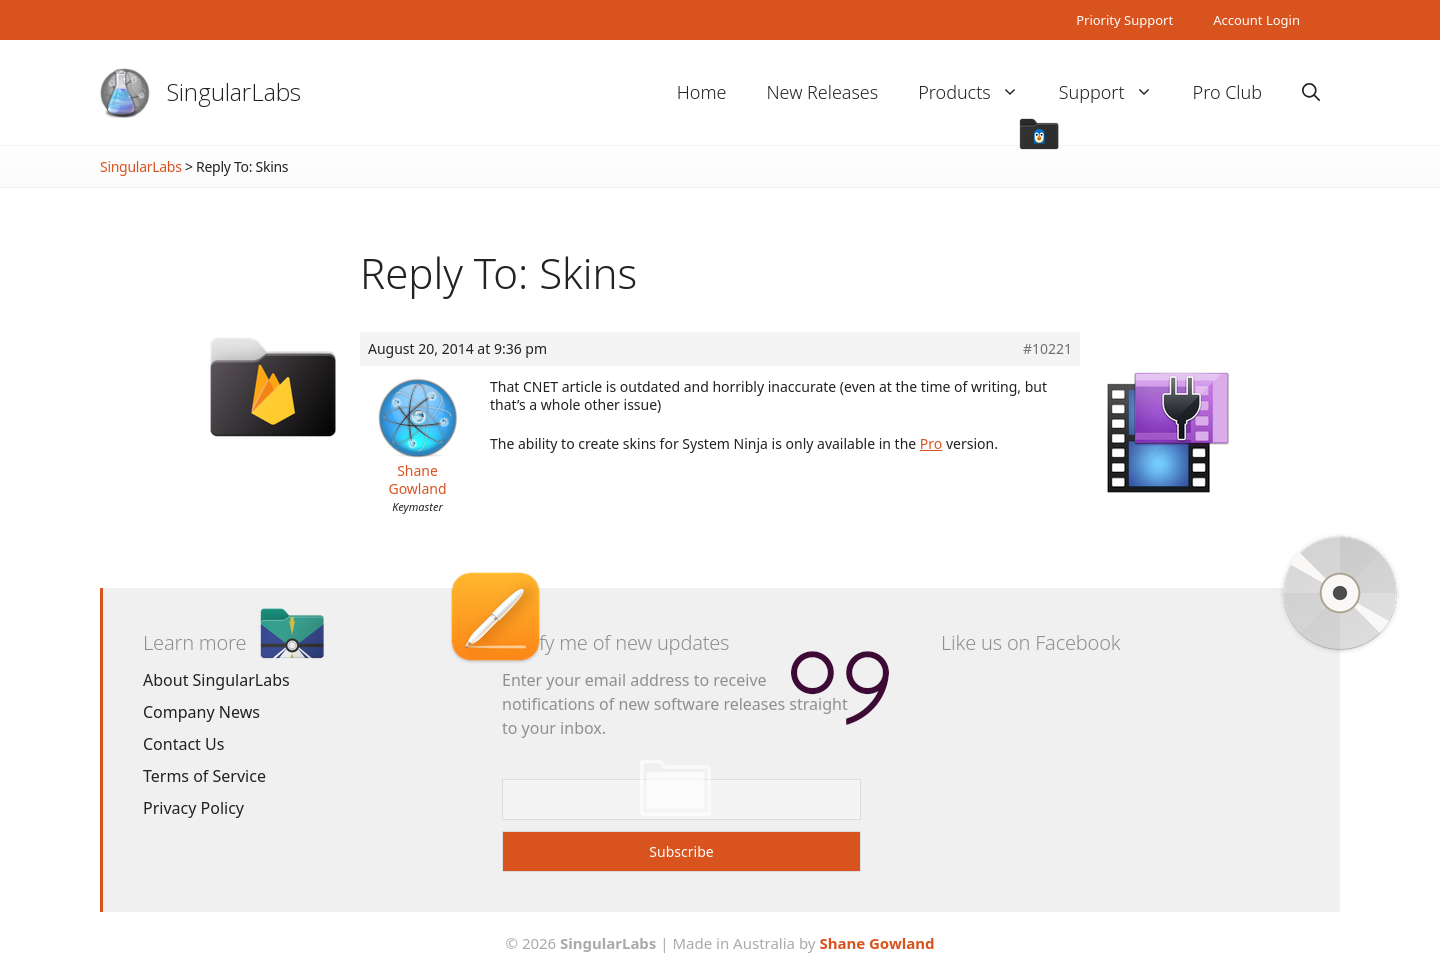  I want to click on open windows subsystem for linux files, so click(1039, 135).